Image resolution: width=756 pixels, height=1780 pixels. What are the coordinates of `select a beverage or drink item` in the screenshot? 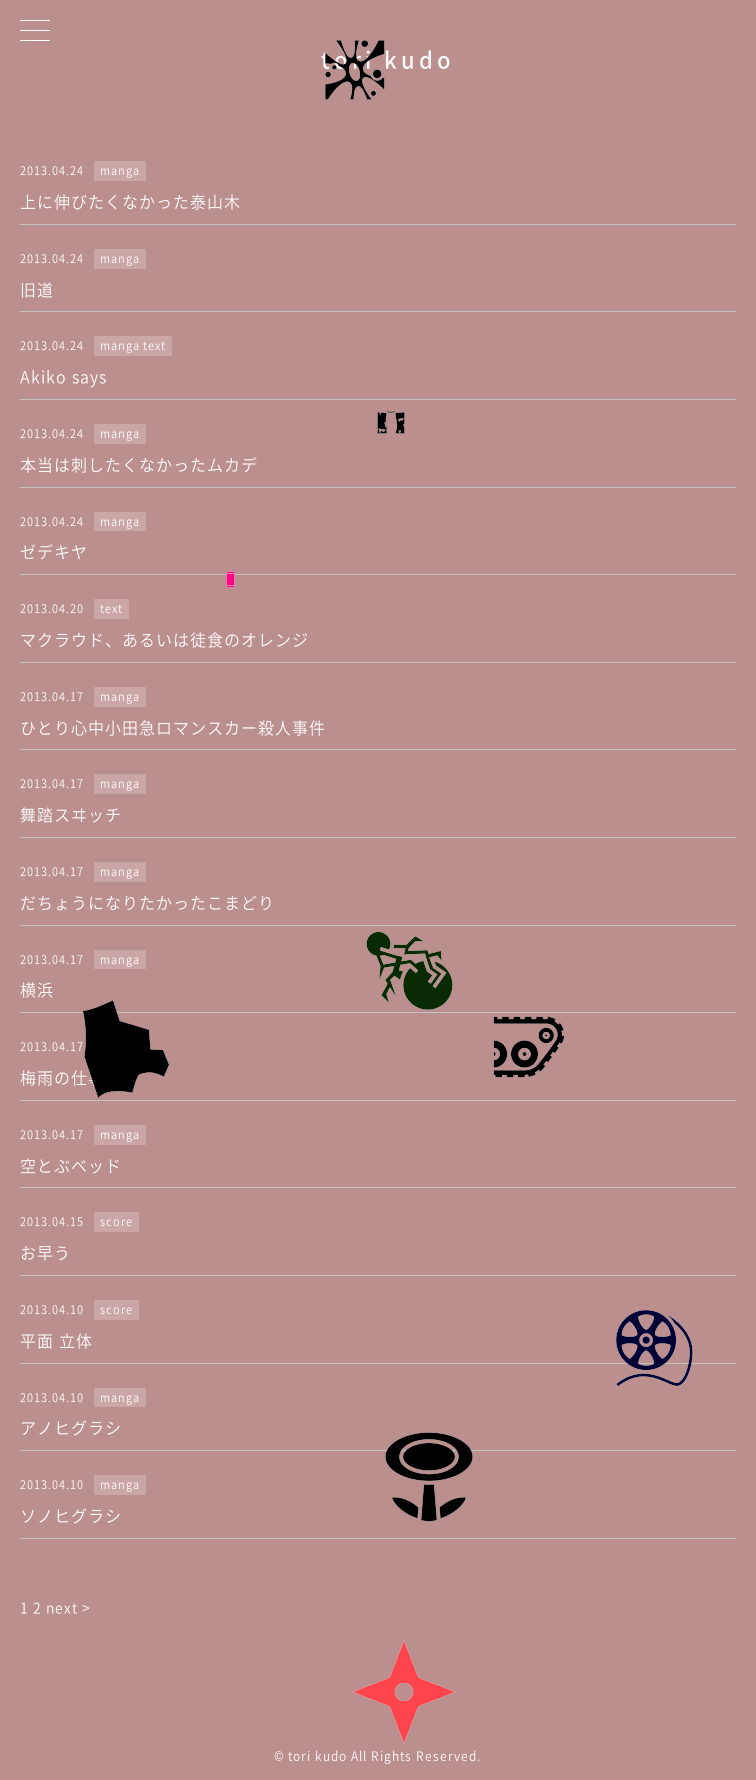 It's located at (230, 579).